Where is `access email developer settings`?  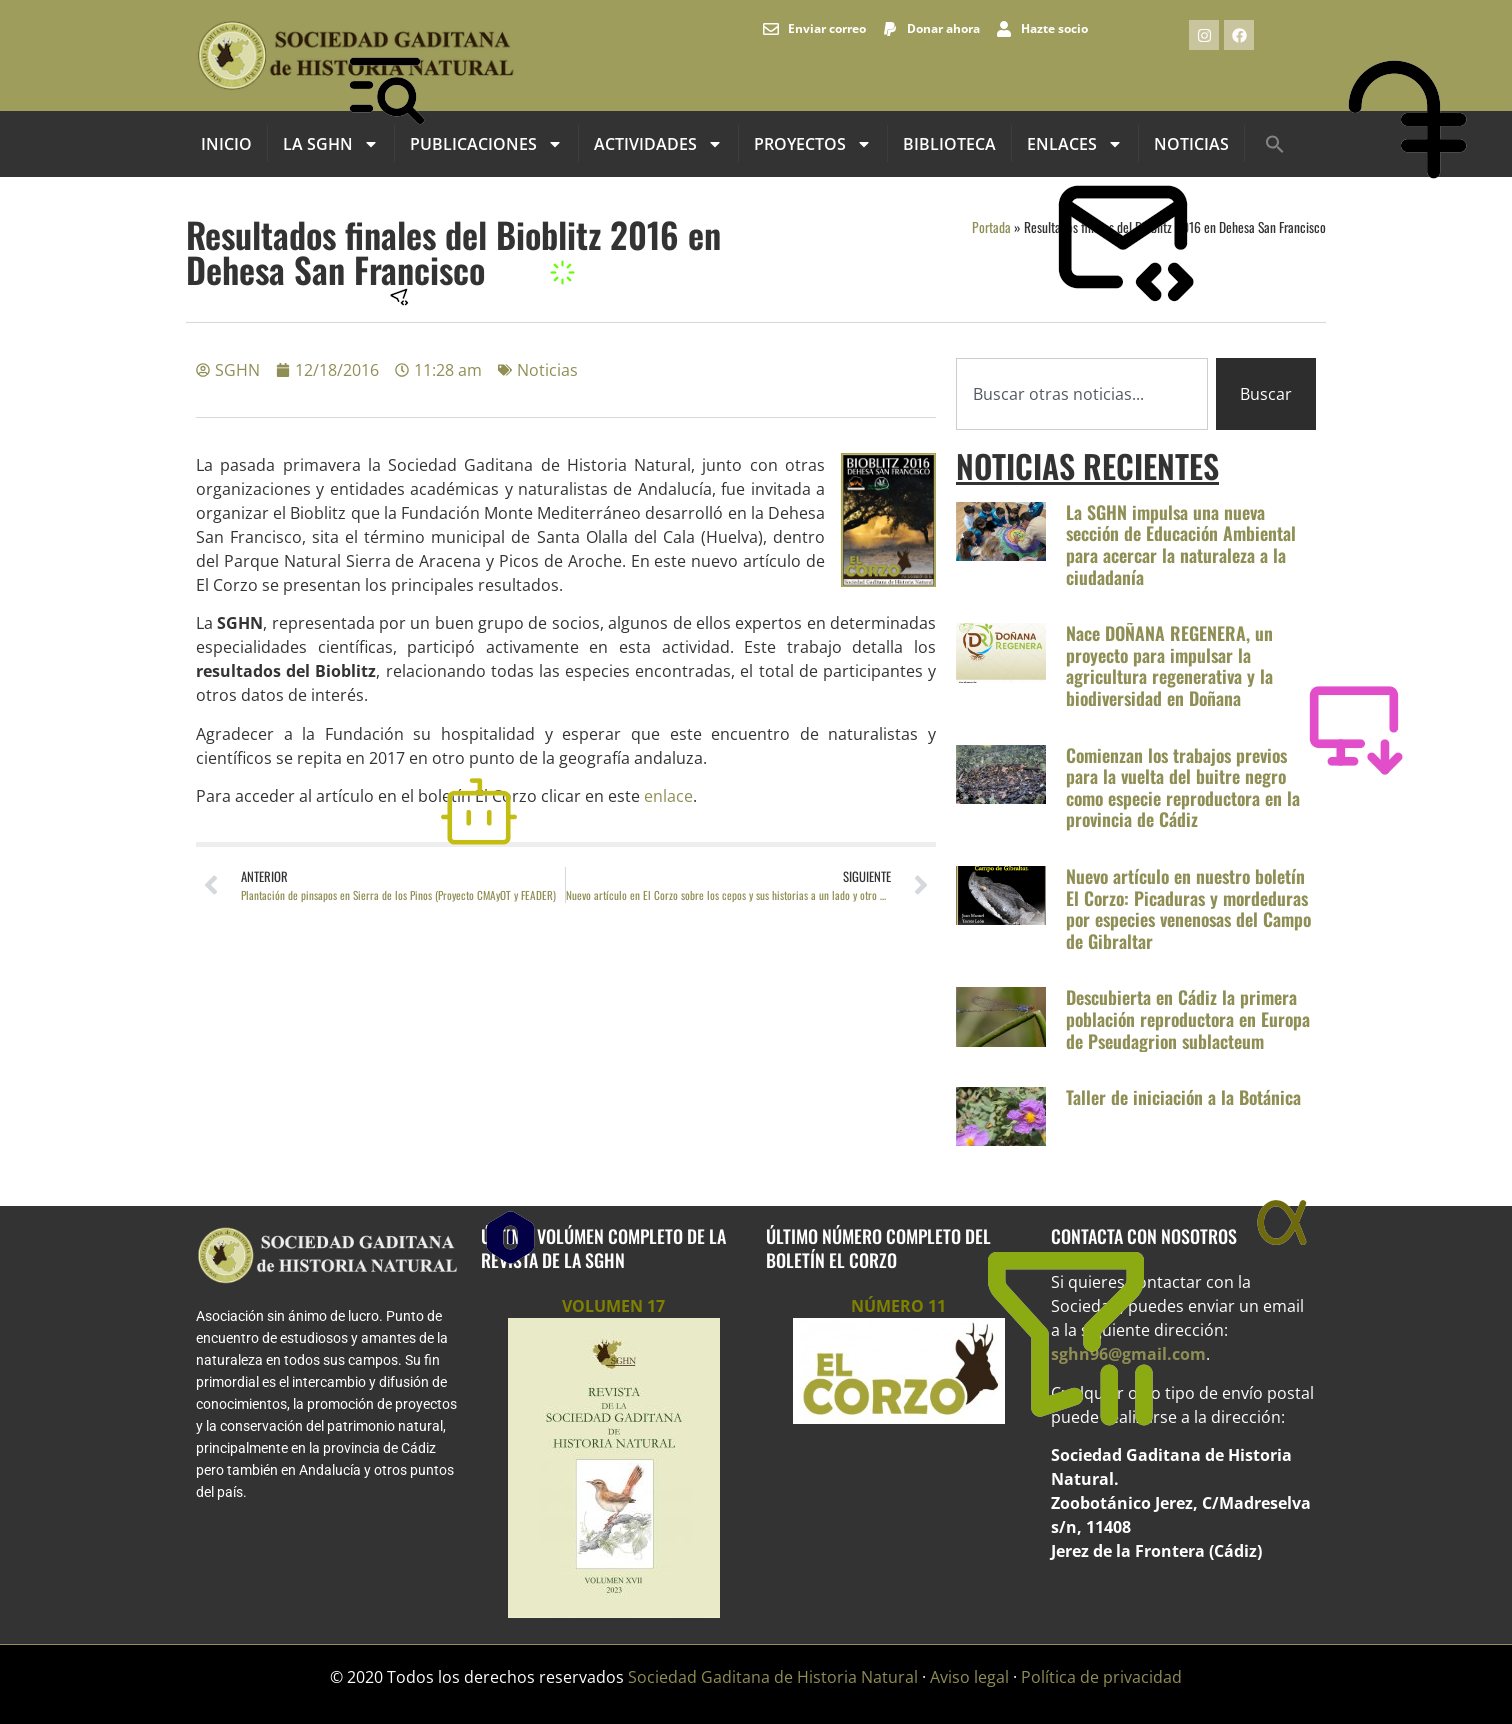
access email developer settings is located at coordinates (1123, 237).